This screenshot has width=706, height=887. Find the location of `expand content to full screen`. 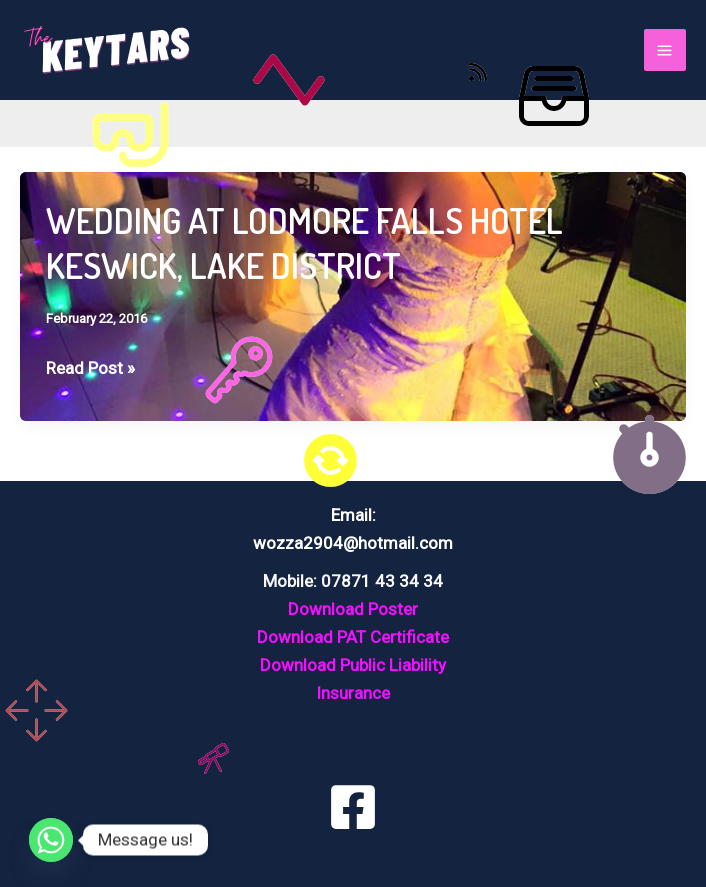

expand content to full screen is located at coordinates (36, 710).